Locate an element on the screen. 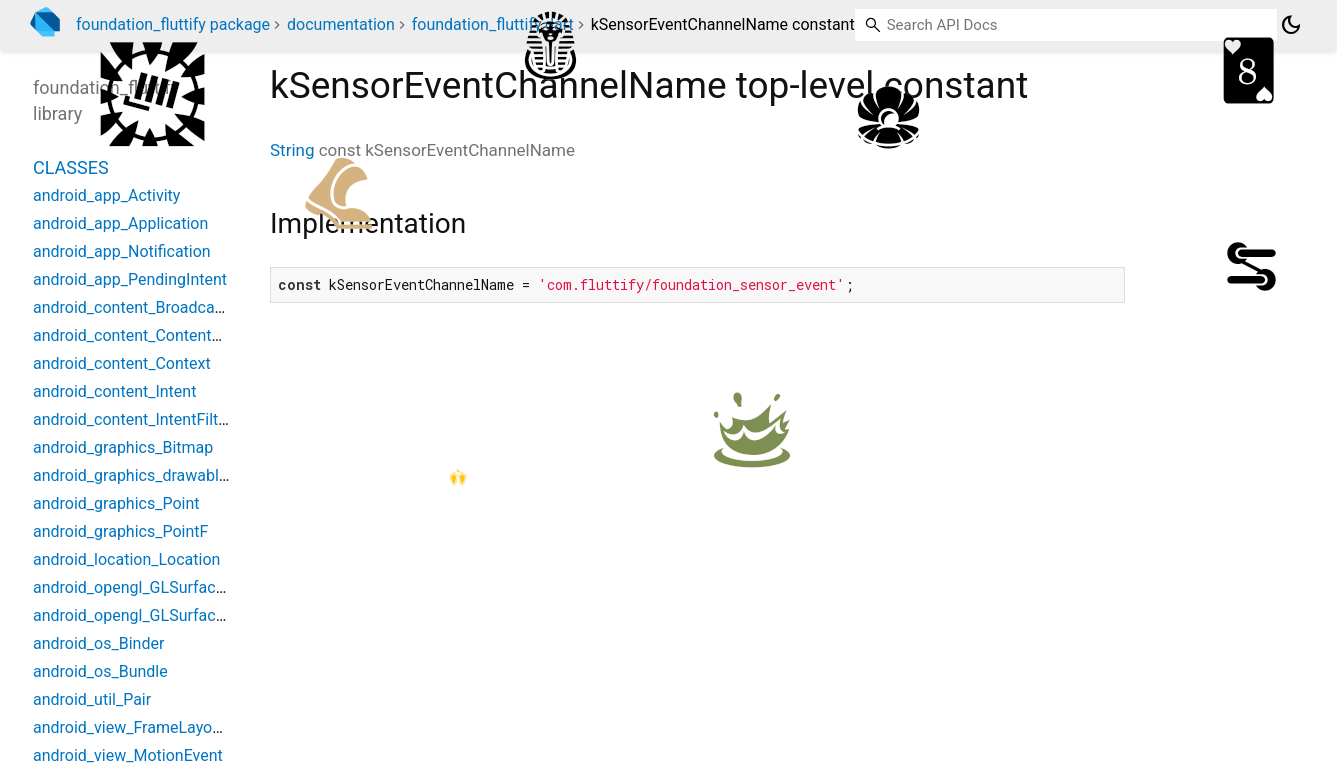  access walking or hiking activity tracking is located at coordinates (339, 194).